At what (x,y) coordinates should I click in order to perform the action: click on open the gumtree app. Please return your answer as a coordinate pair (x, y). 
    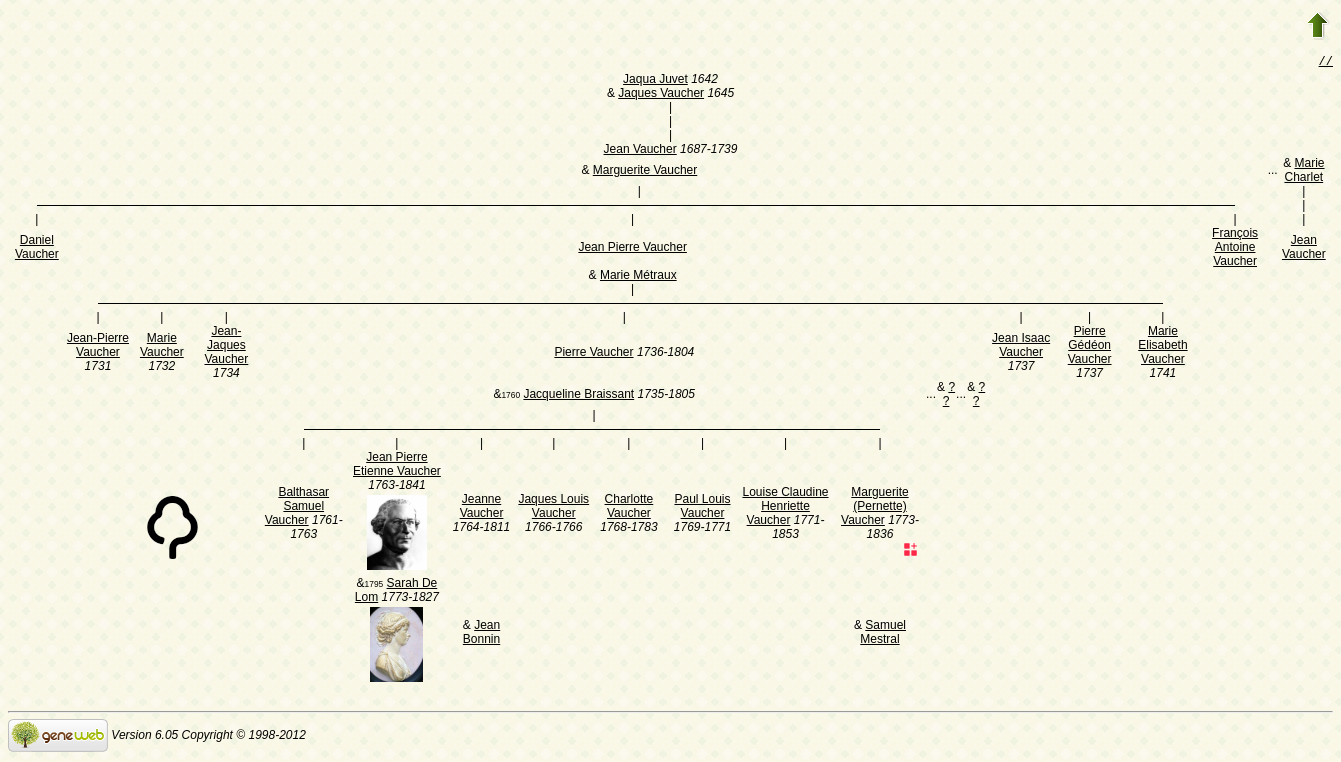
    Looking at the image, I should click on (172, 527).